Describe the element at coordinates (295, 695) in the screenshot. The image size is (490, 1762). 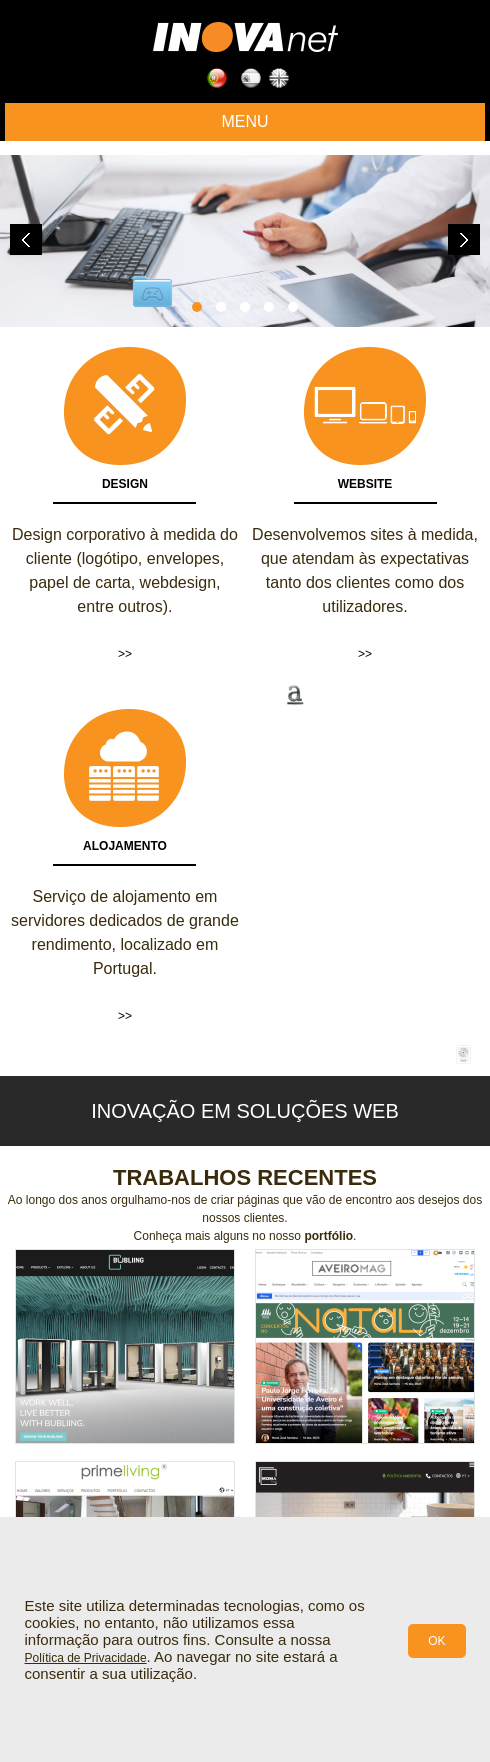
I see `apply underline formatting to selected text` at that location.